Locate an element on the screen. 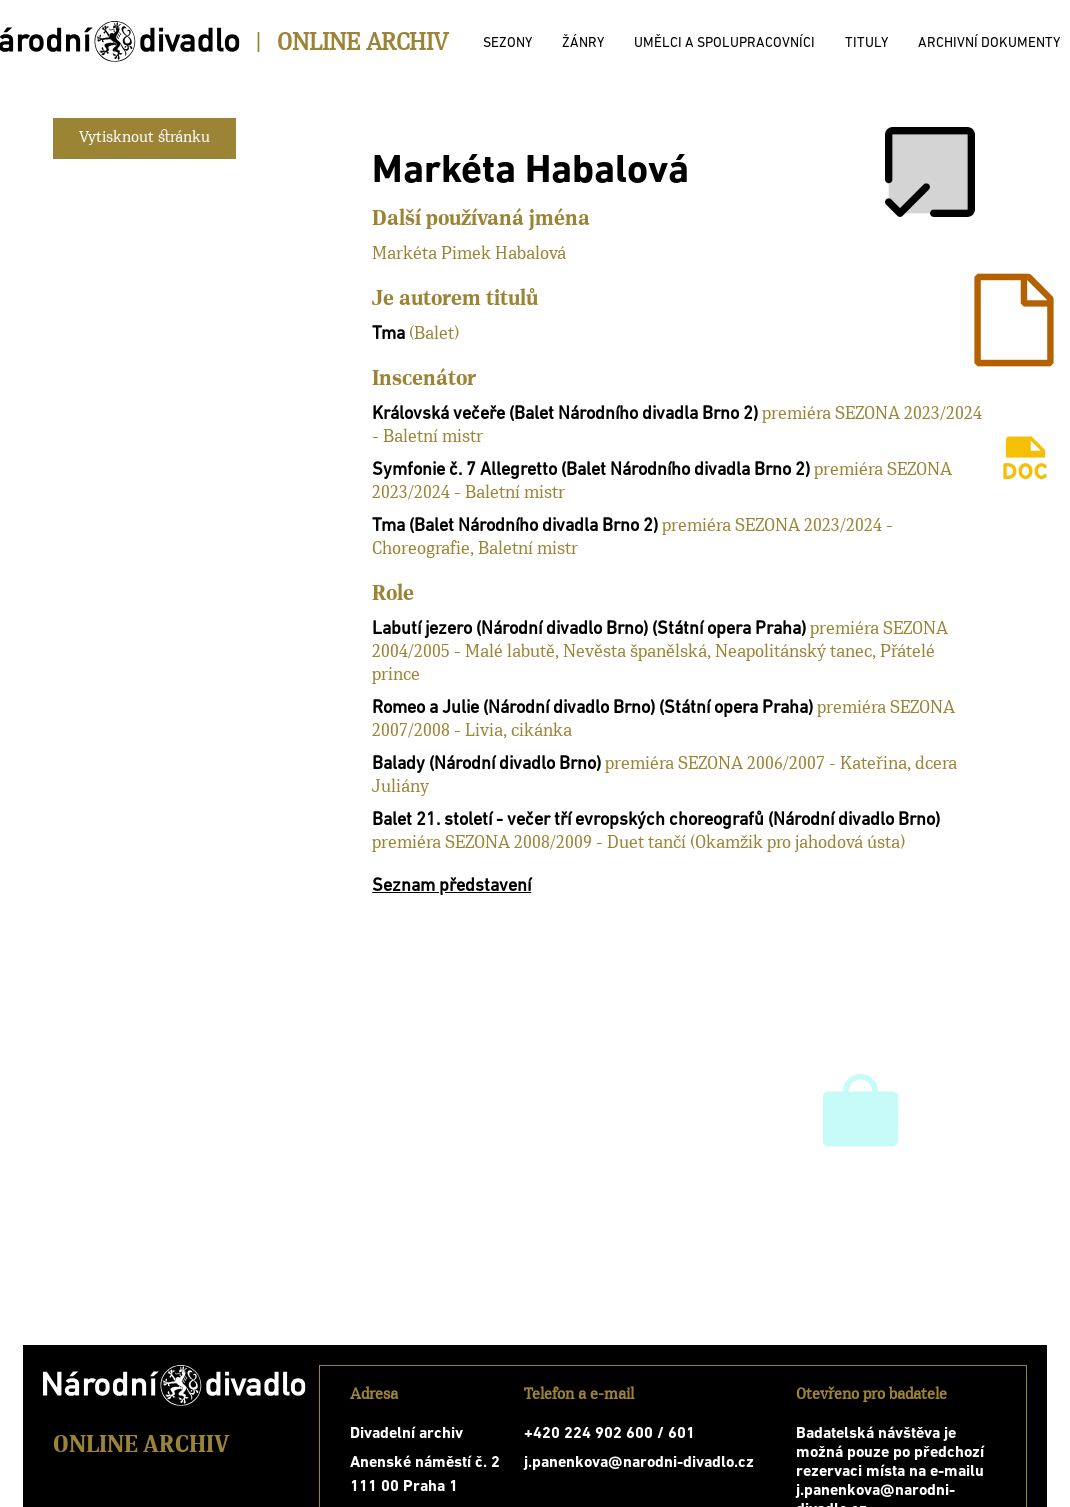 The image size is (1070, 1507). create a new file is located at coordinates (1014, 320).